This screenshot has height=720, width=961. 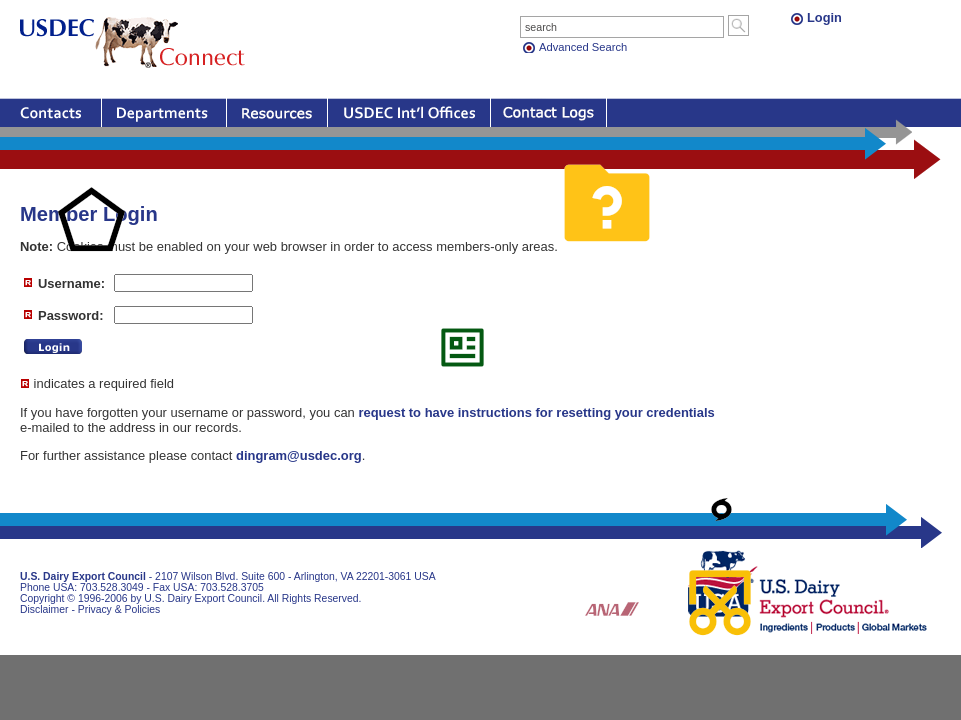 What do you see at coordinates (721, 509) in the screenshot?
I see `indicates typhoon or hurricane weather alert` at bounding box center [721, 509].